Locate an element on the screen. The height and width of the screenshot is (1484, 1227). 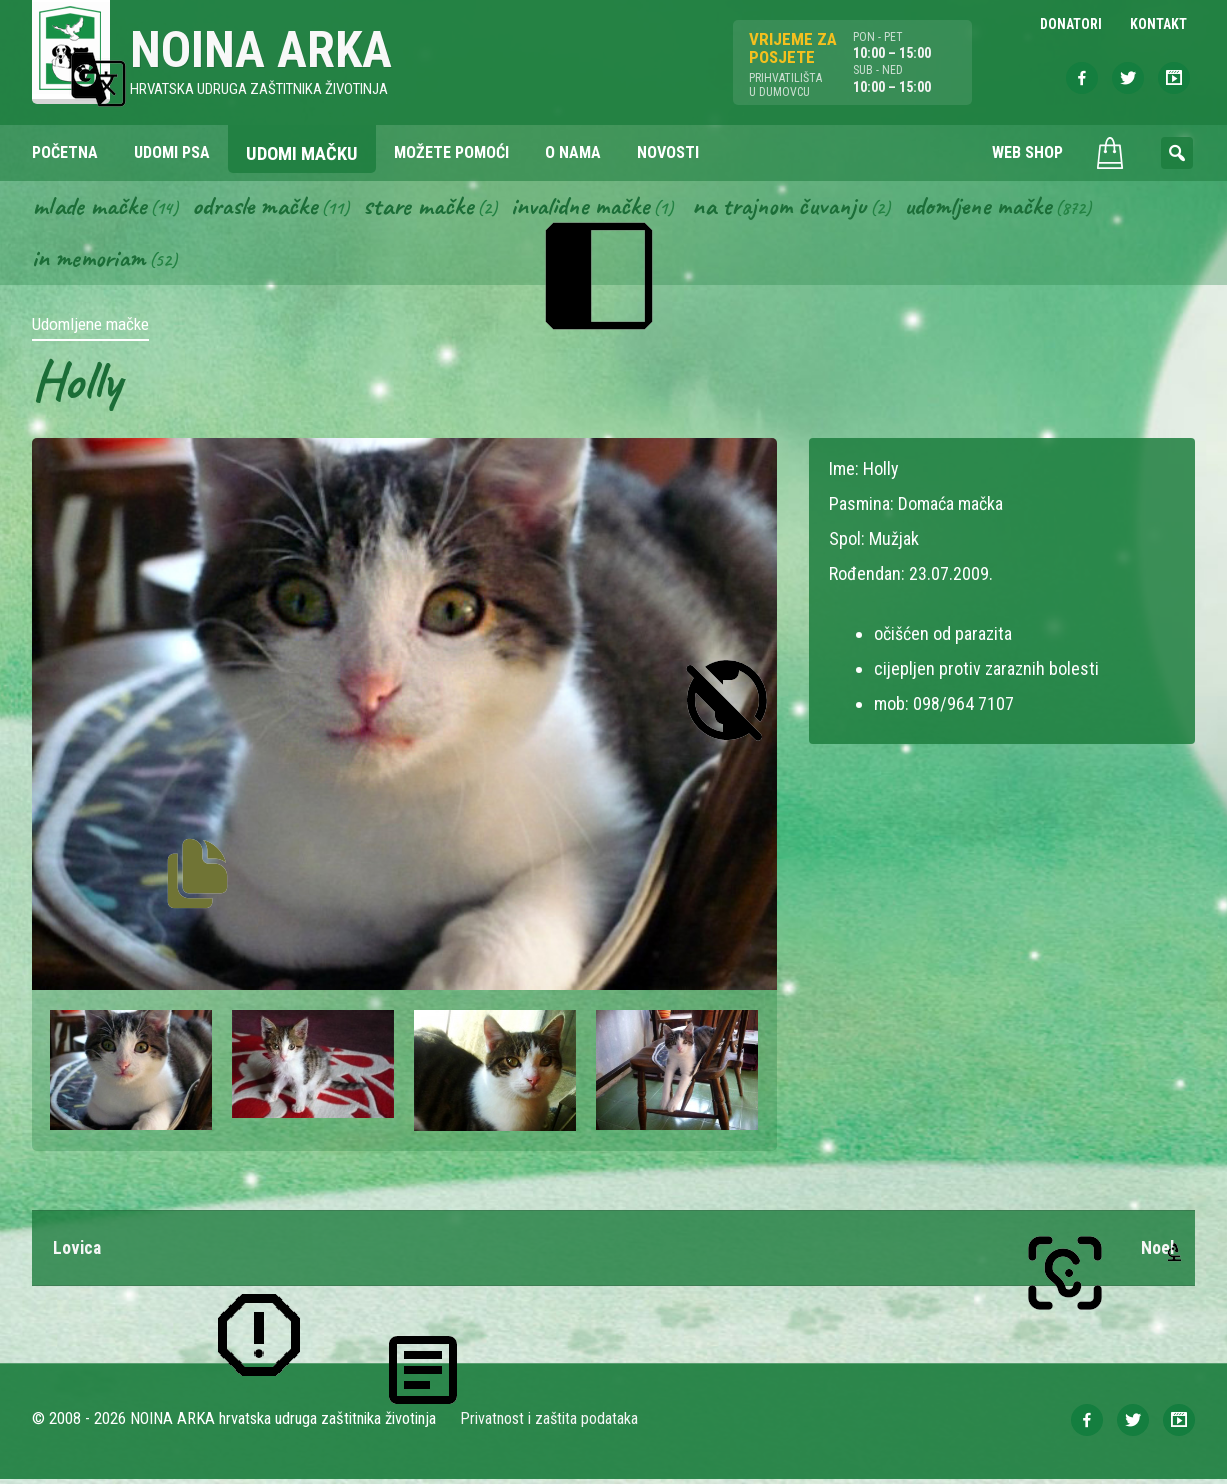
toggle the left sidebar panel is located at coordinates (599, 276).